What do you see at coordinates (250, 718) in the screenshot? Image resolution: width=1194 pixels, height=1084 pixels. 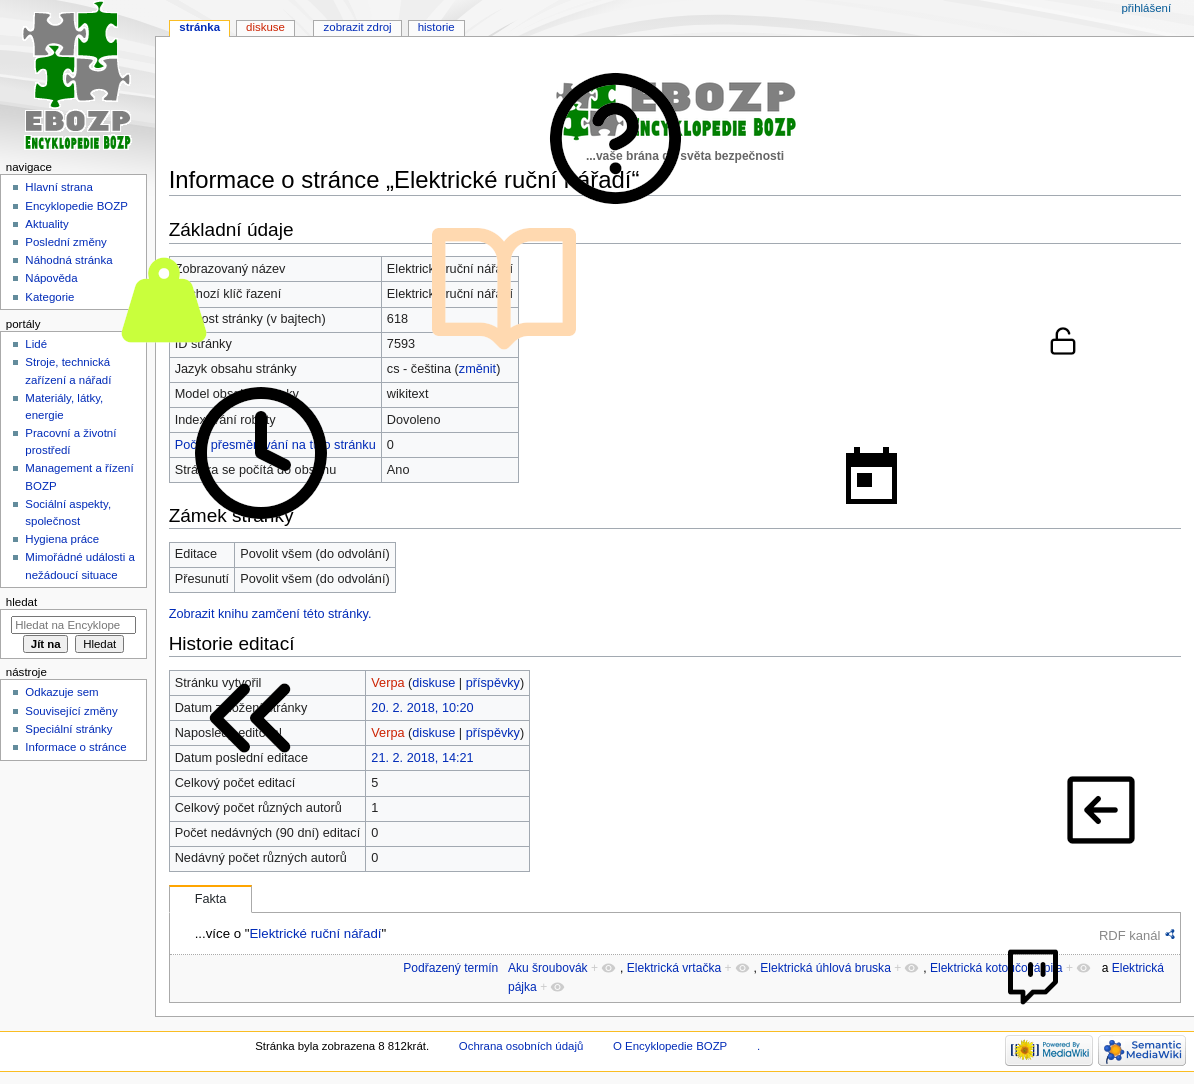 I see `go back to the beginning` at bounding box center [250, 718].